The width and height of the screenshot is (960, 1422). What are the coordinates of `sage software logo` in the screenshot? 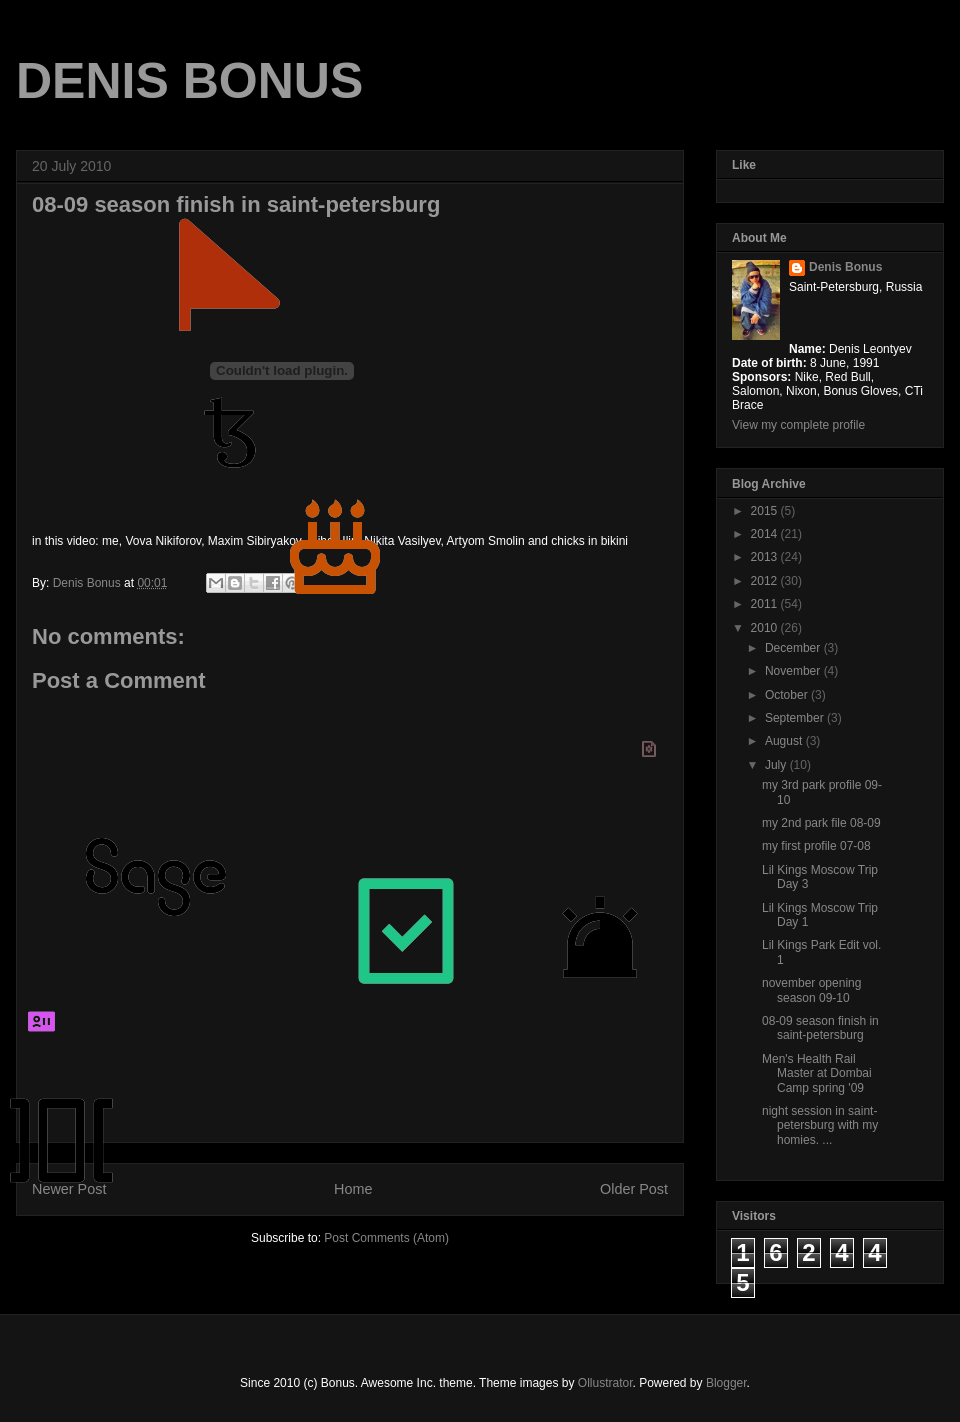 It's located at (156, 877).